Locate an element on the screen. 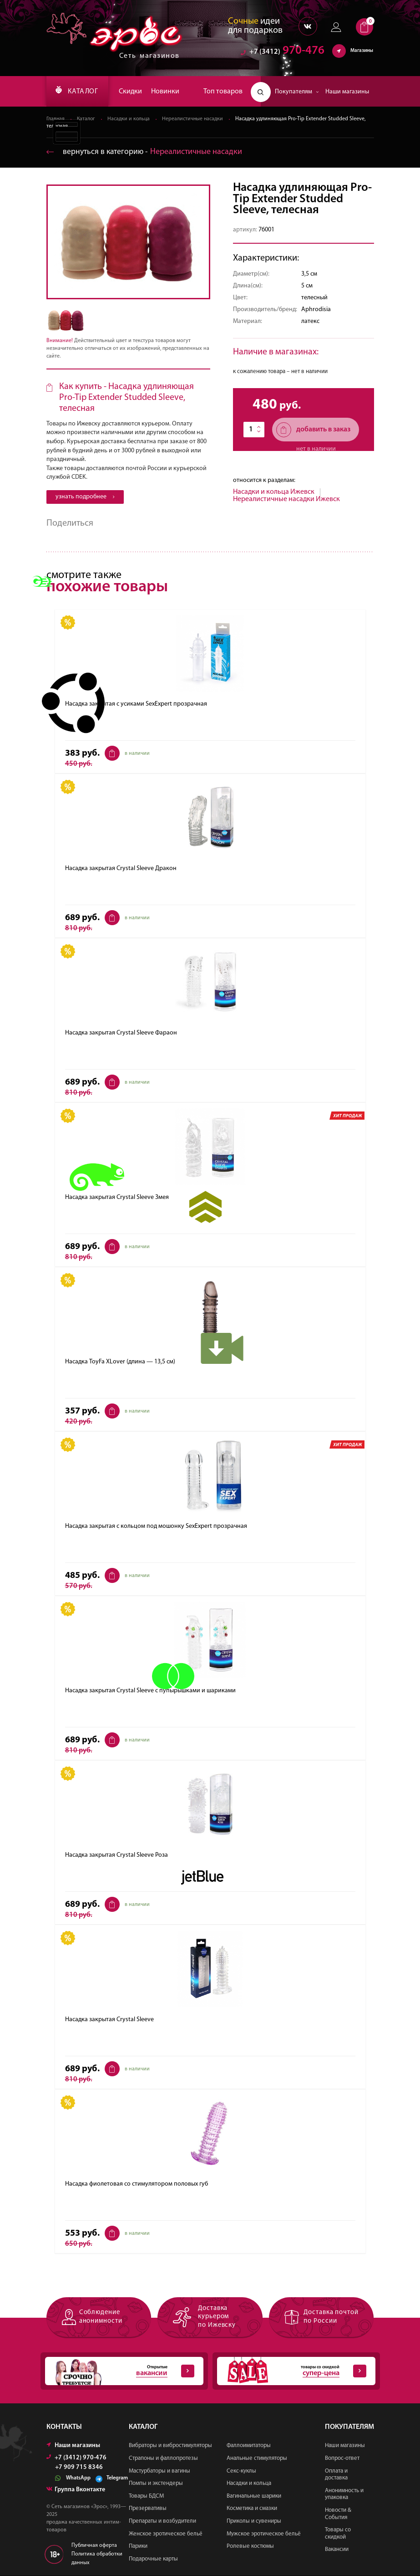  gatling load testing tool logo is located at coordinates (42, 581).